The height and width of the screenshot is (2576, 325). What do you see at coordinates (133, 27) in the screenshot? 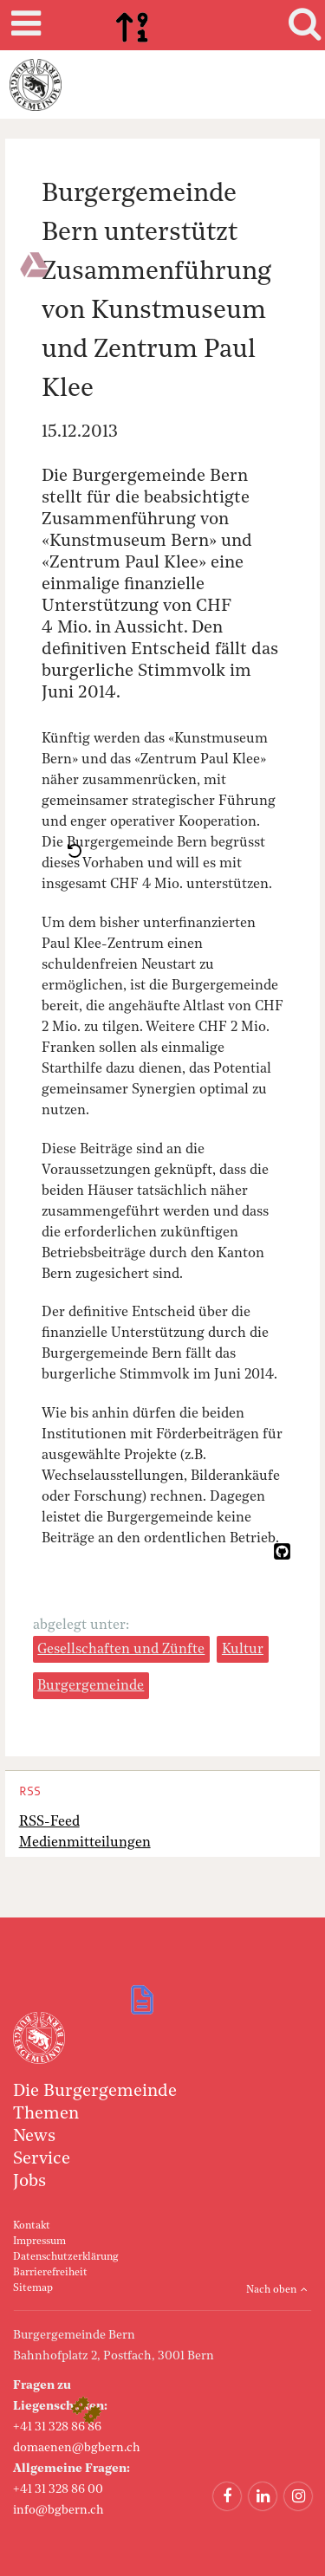
I see `sort numbers in descending order (9 to 1)` at bounding box center [133, 27].